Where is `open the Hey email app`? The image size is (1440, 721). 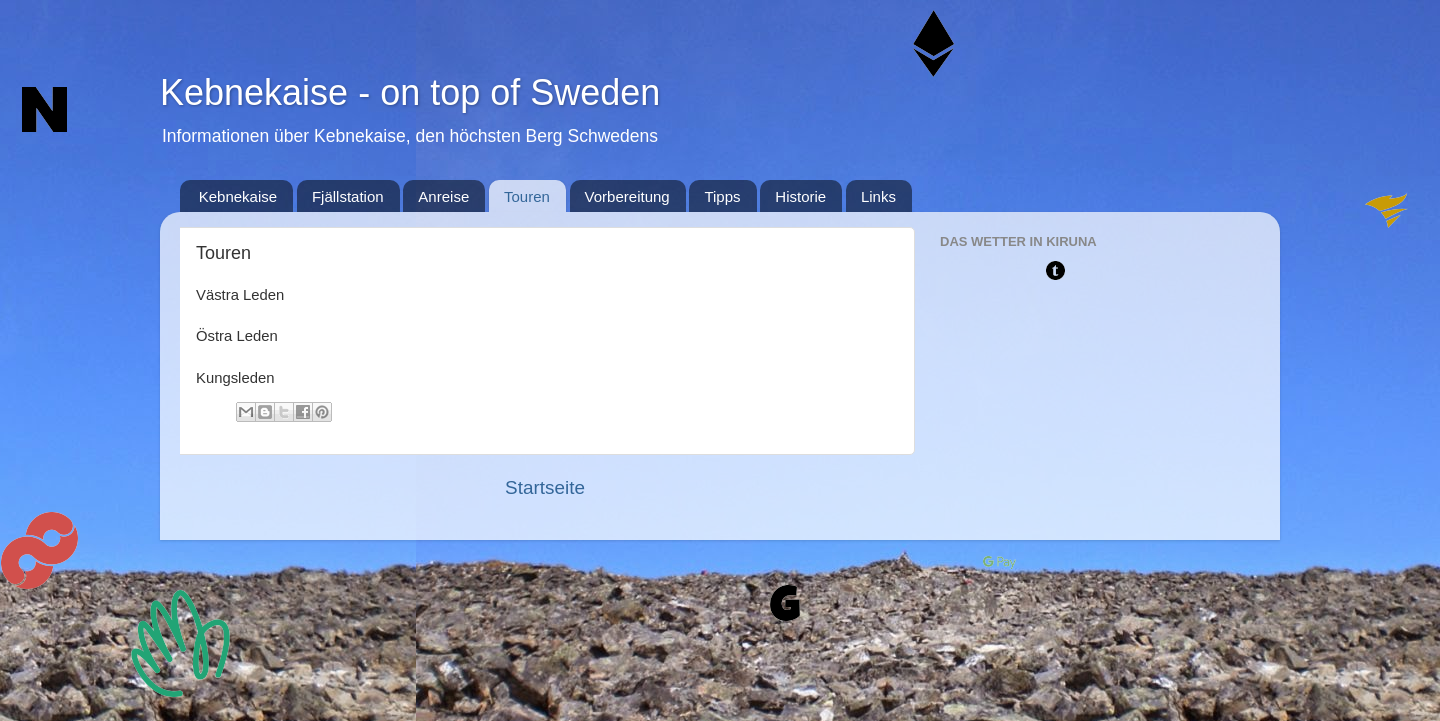
open the Hey email app is located at coordinates (180, 643).